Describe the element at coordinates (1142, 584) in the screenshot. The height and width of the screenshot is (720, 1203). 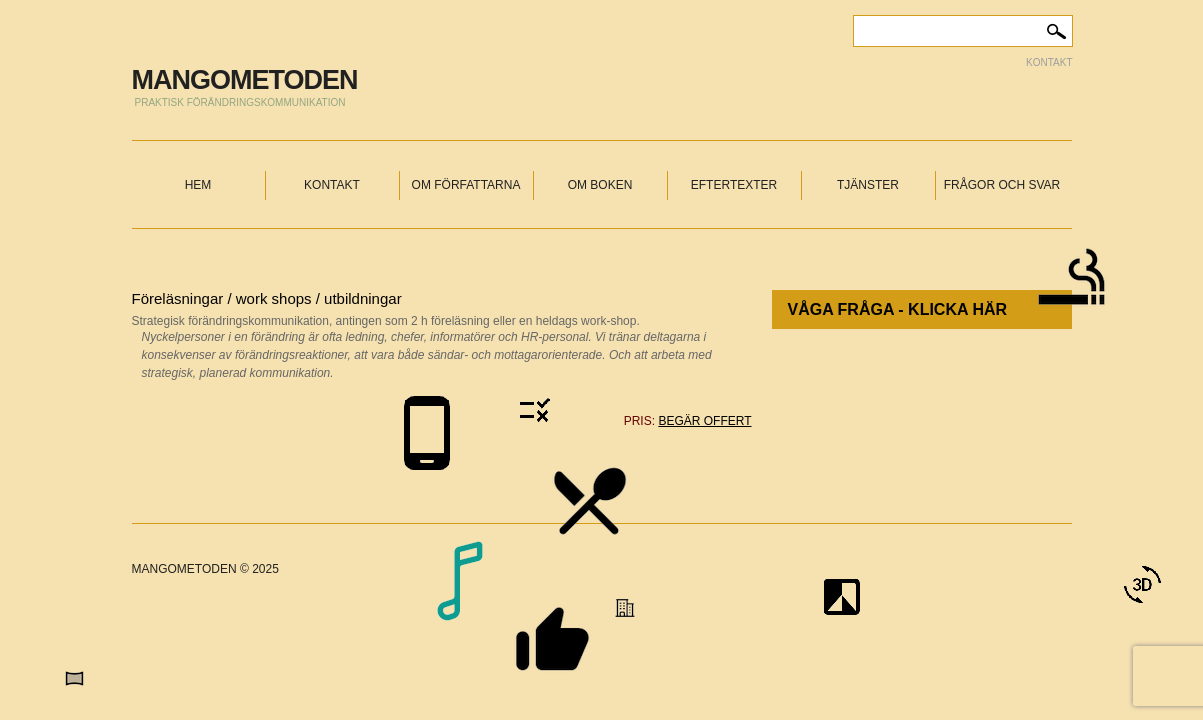
I see `rotate object to view in 3d` at that location.